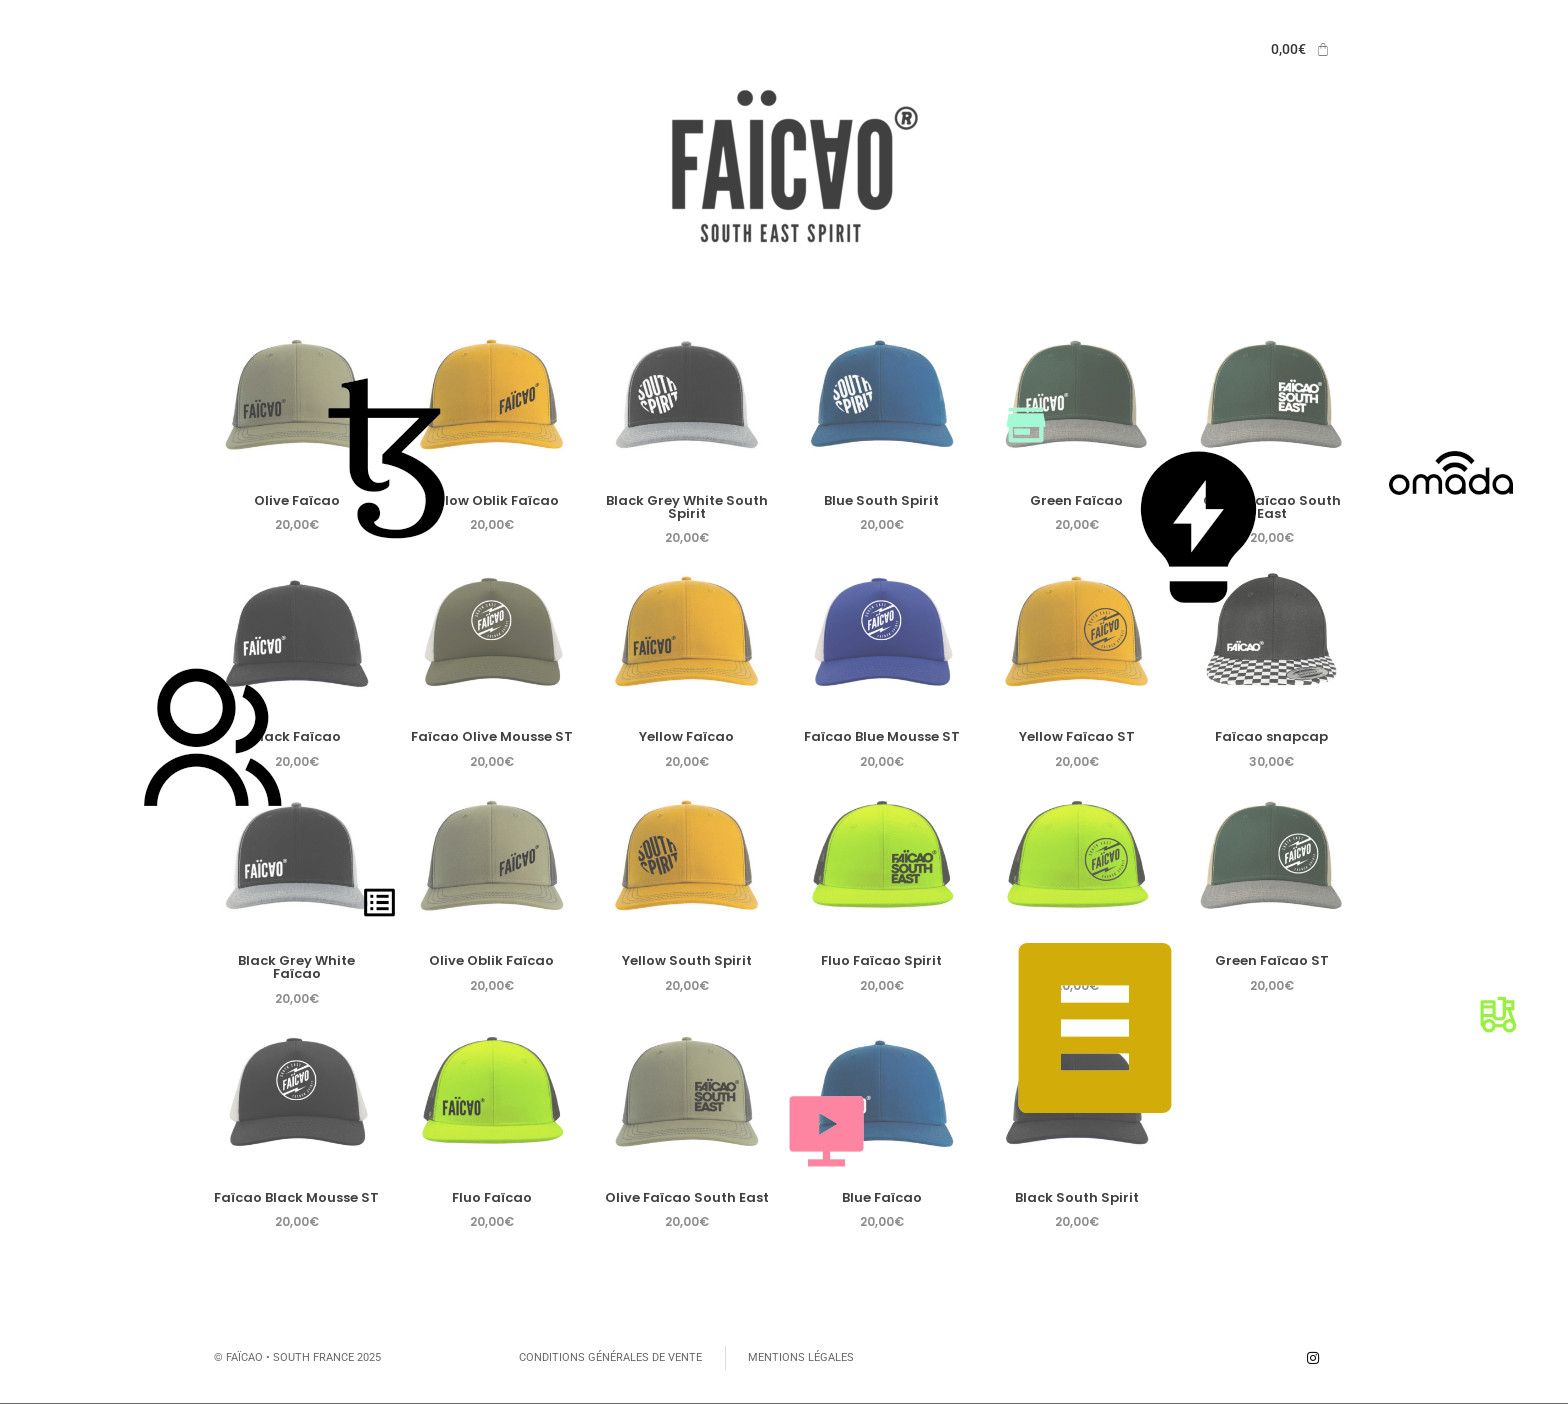  I want to click on switch to list view, so click(379, 902).